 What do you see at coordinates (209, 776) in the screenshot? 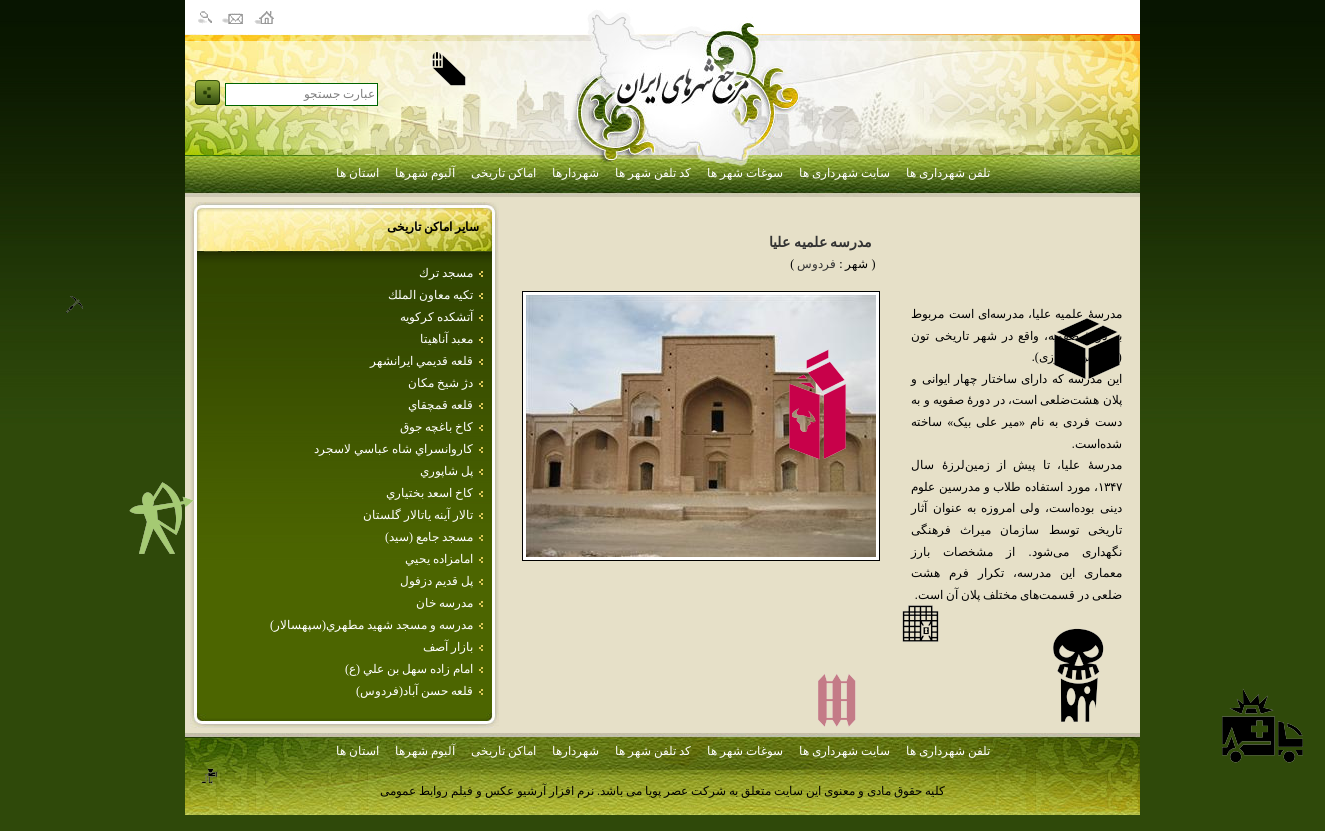
I see `select manual meat grinder tool or equipment` at bounding box center [209, 776].